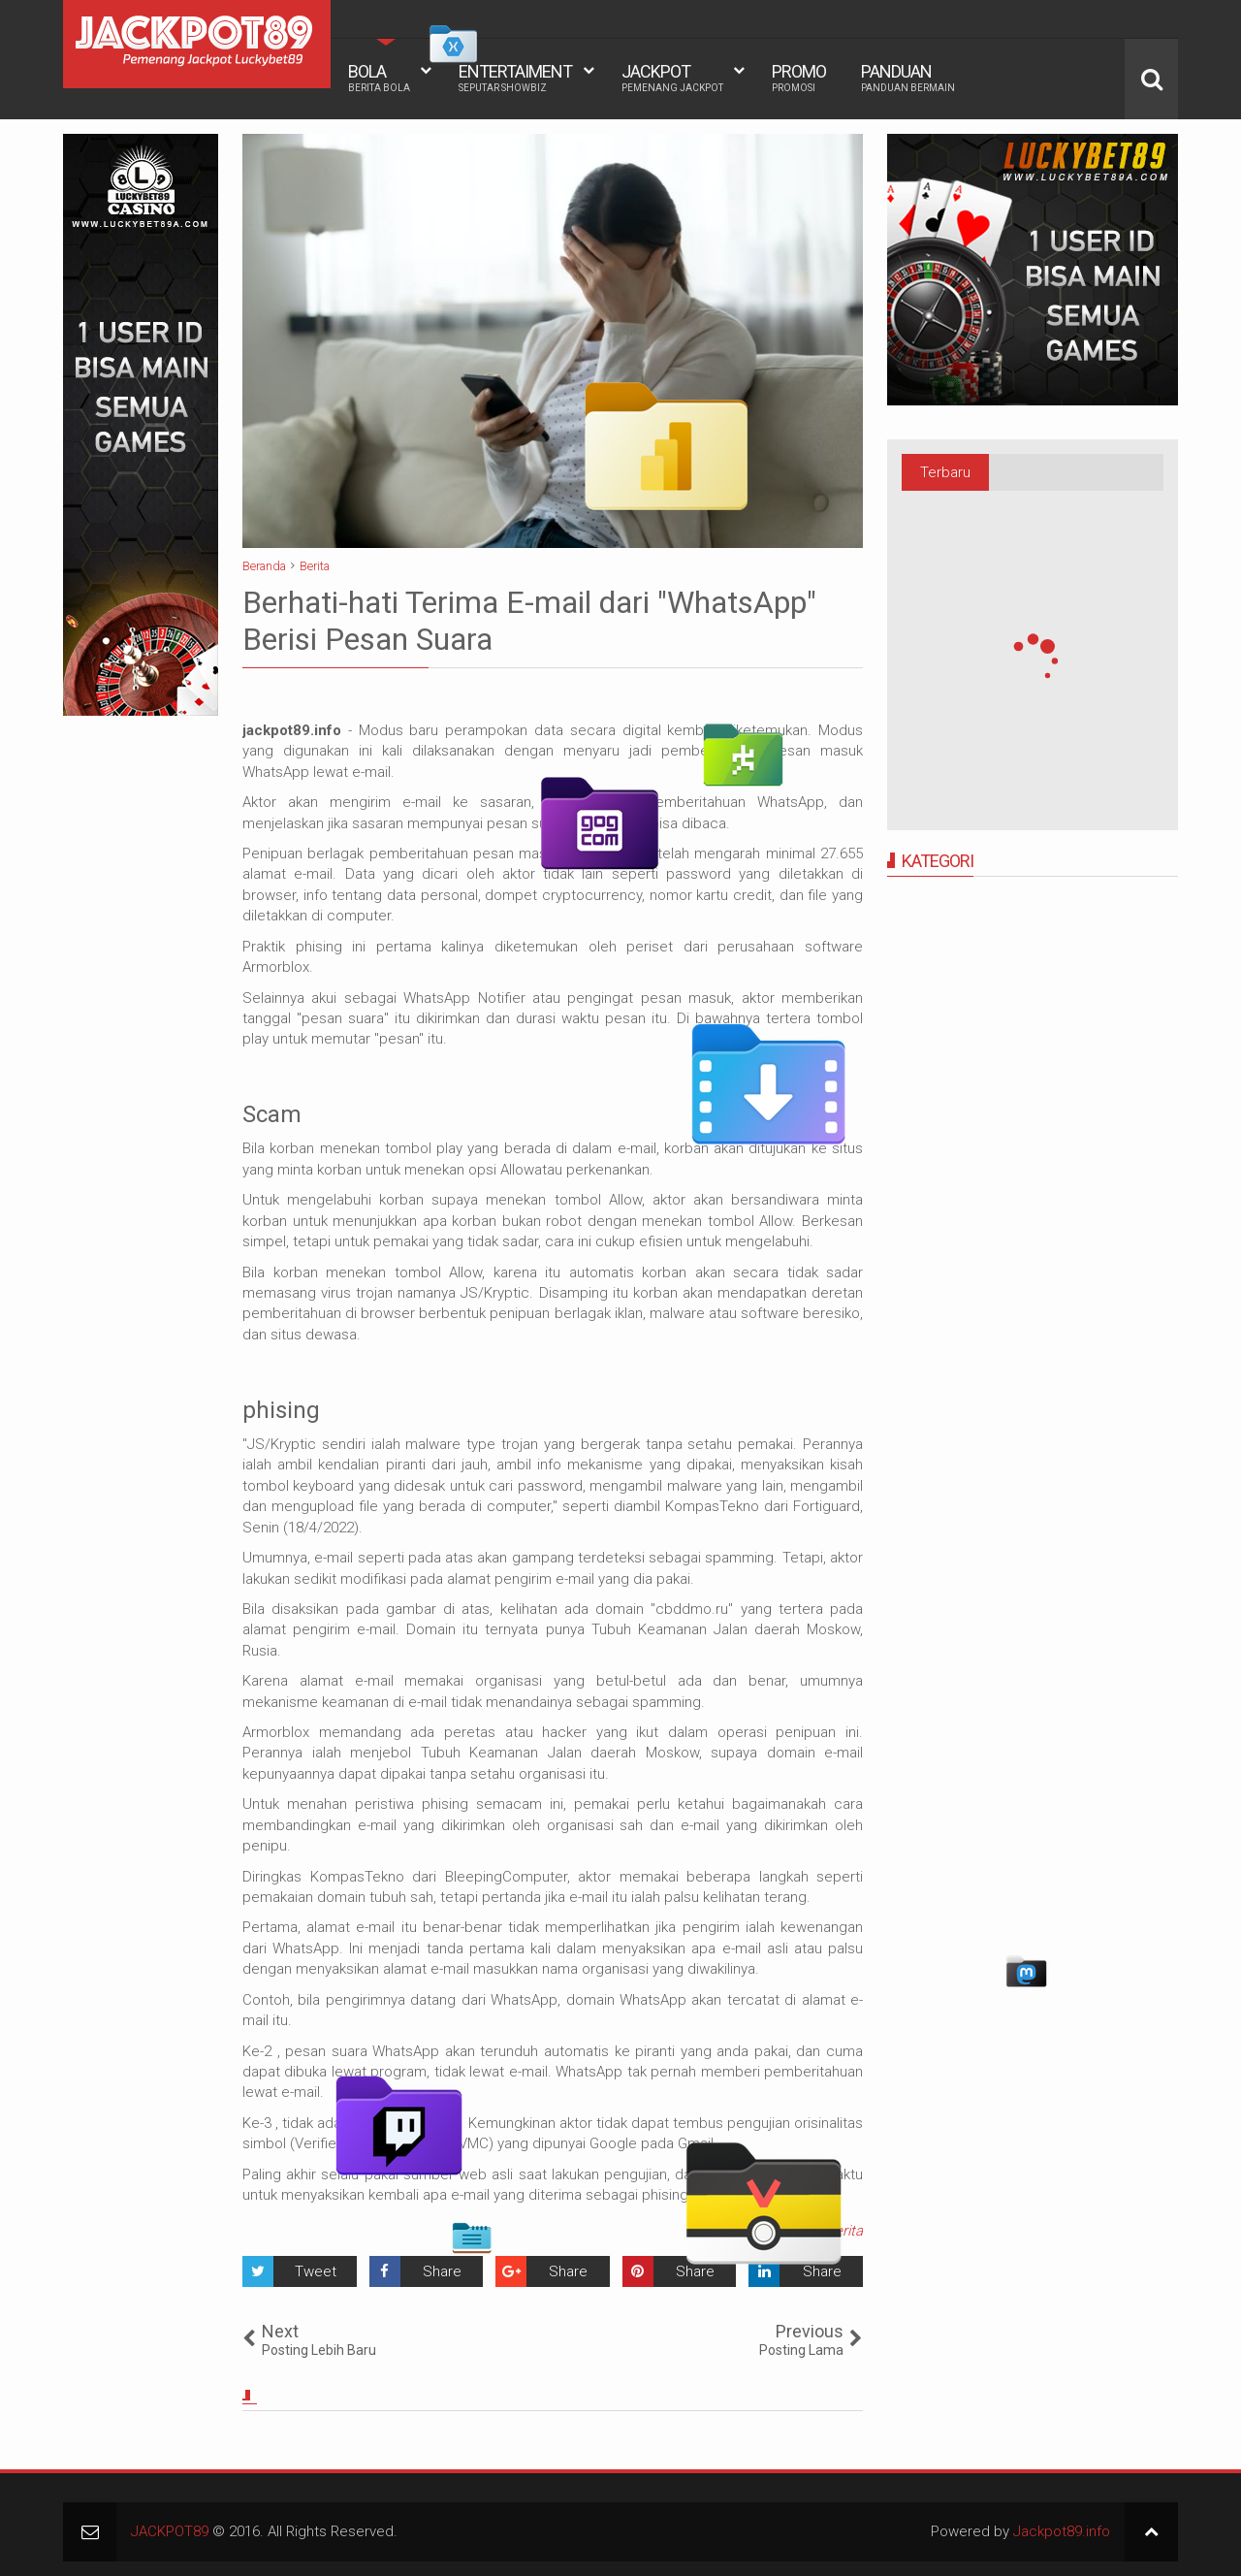 The image size is (1241, 2576). What do you see at coordinates (453, 45) in the screenshot?
I see `open Xamarin project files folder` at bounding box center [453, 45].